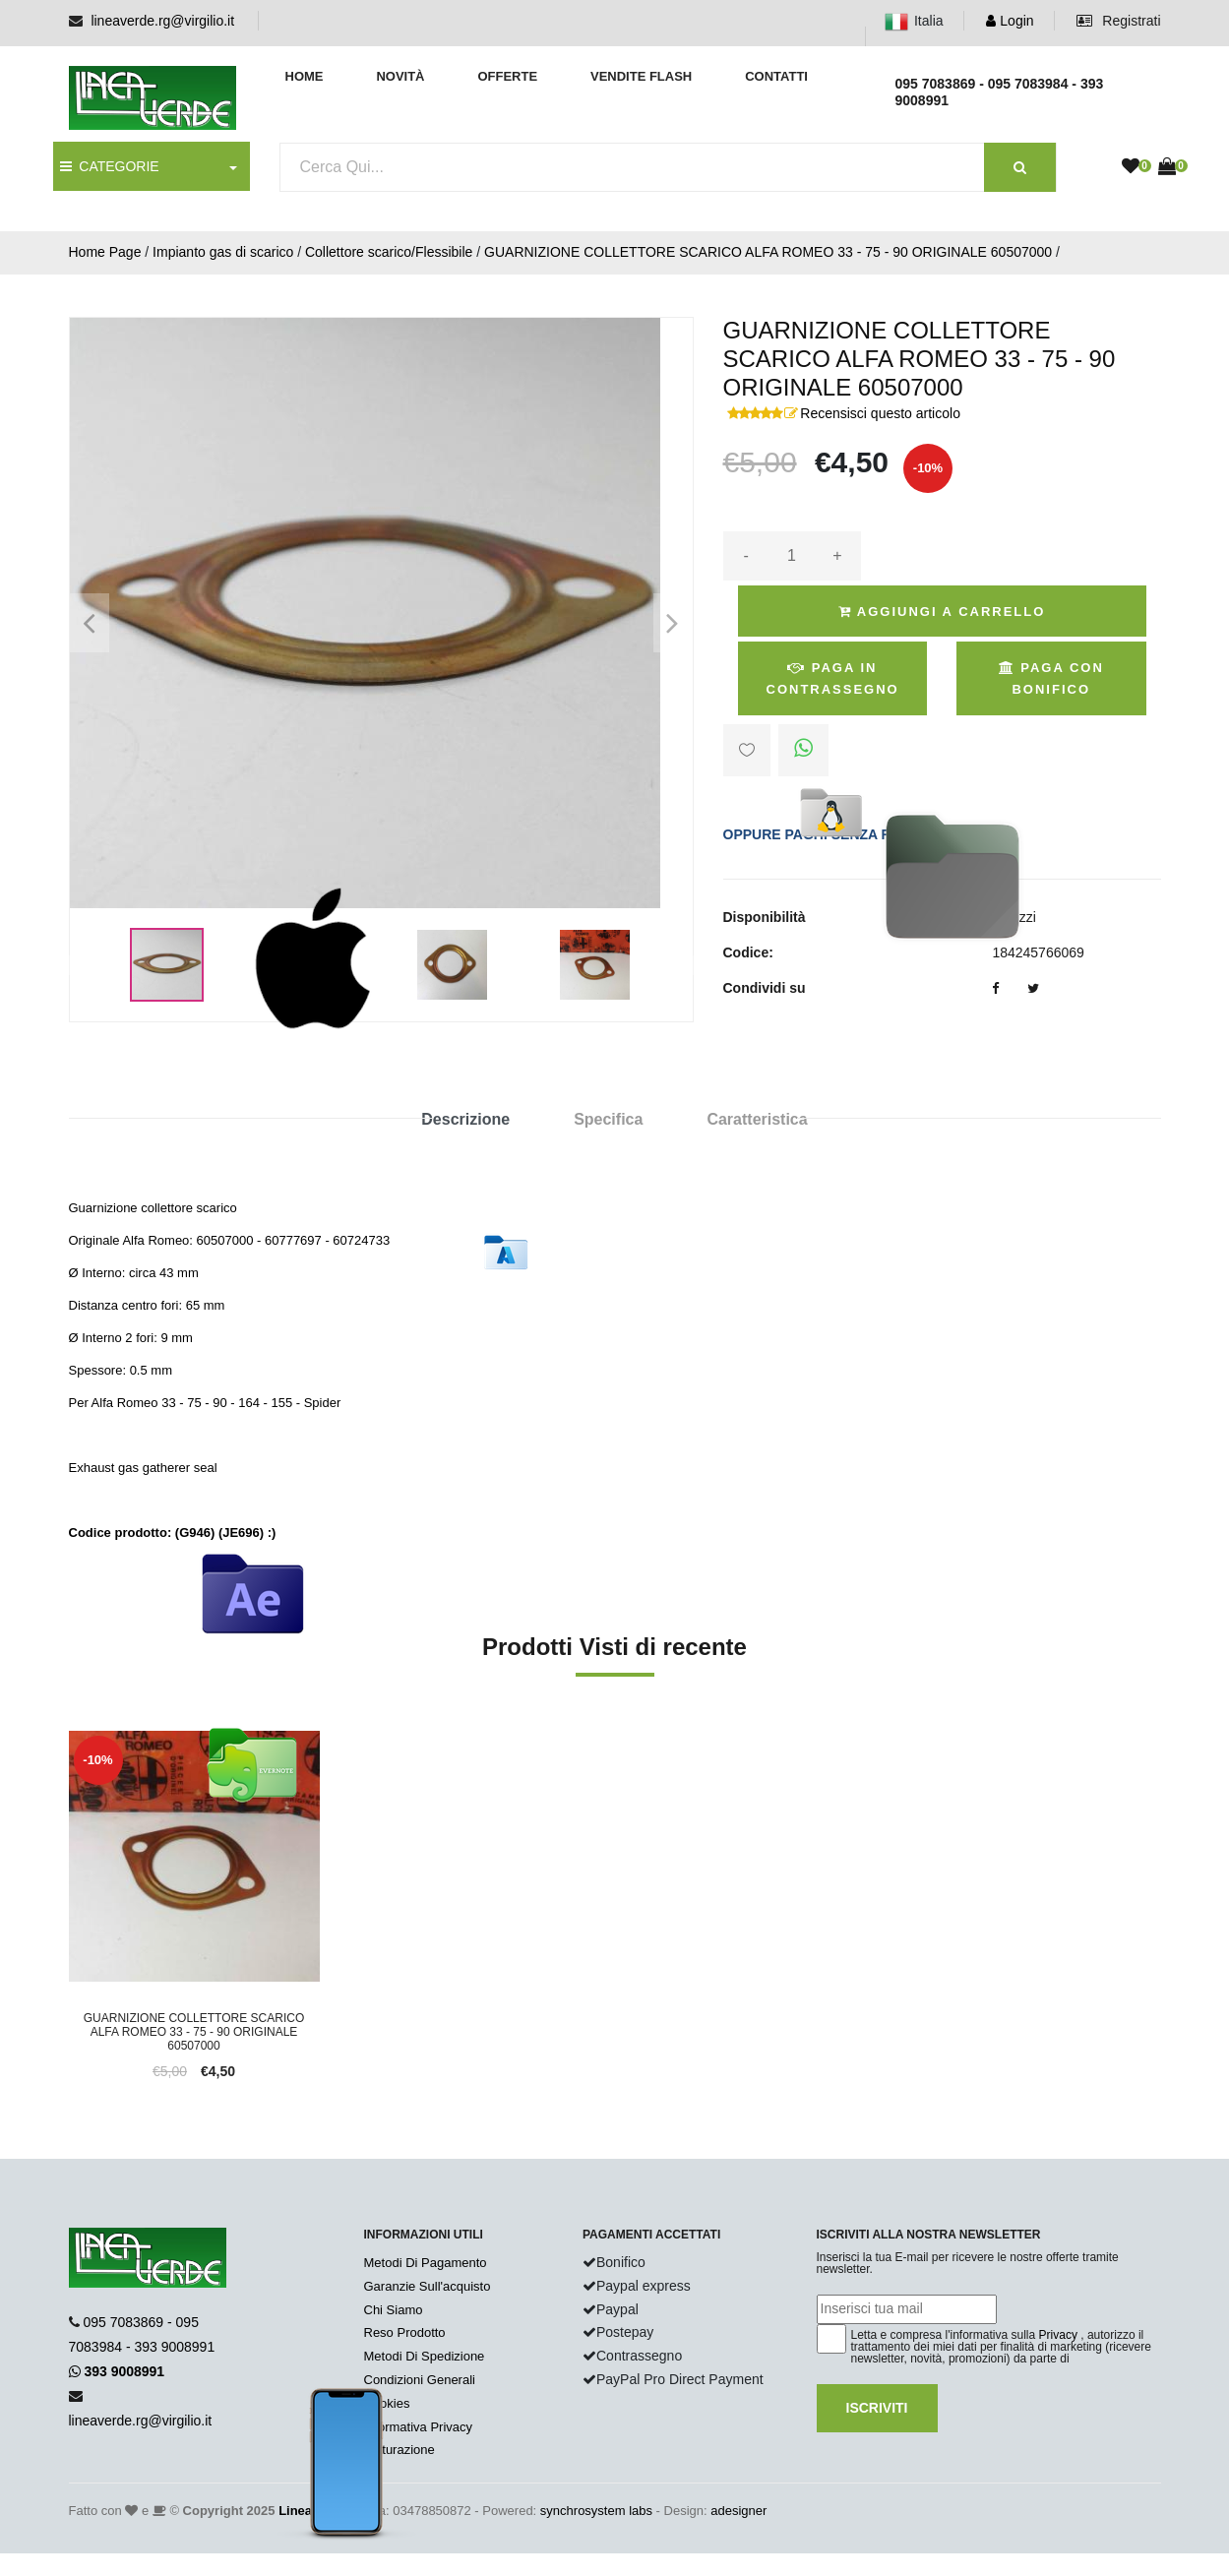 The height and width of the screenshot is (2576, 1229). I want to click on open linux files folder, so click(830, 814).